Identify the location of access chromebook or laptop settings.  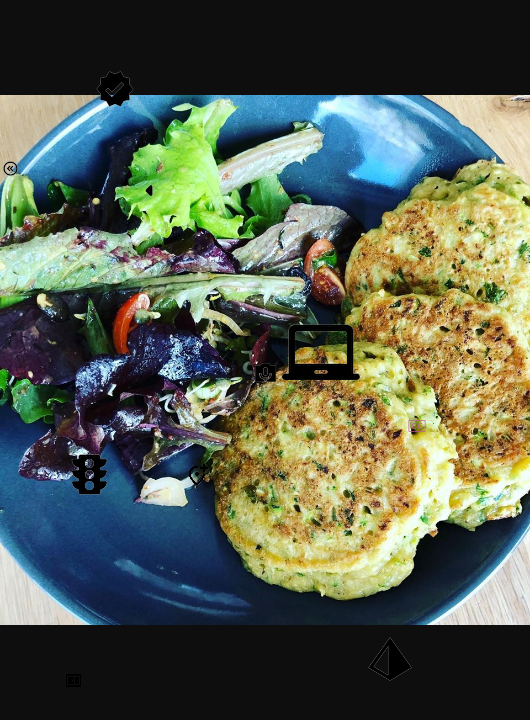
(321, 354).